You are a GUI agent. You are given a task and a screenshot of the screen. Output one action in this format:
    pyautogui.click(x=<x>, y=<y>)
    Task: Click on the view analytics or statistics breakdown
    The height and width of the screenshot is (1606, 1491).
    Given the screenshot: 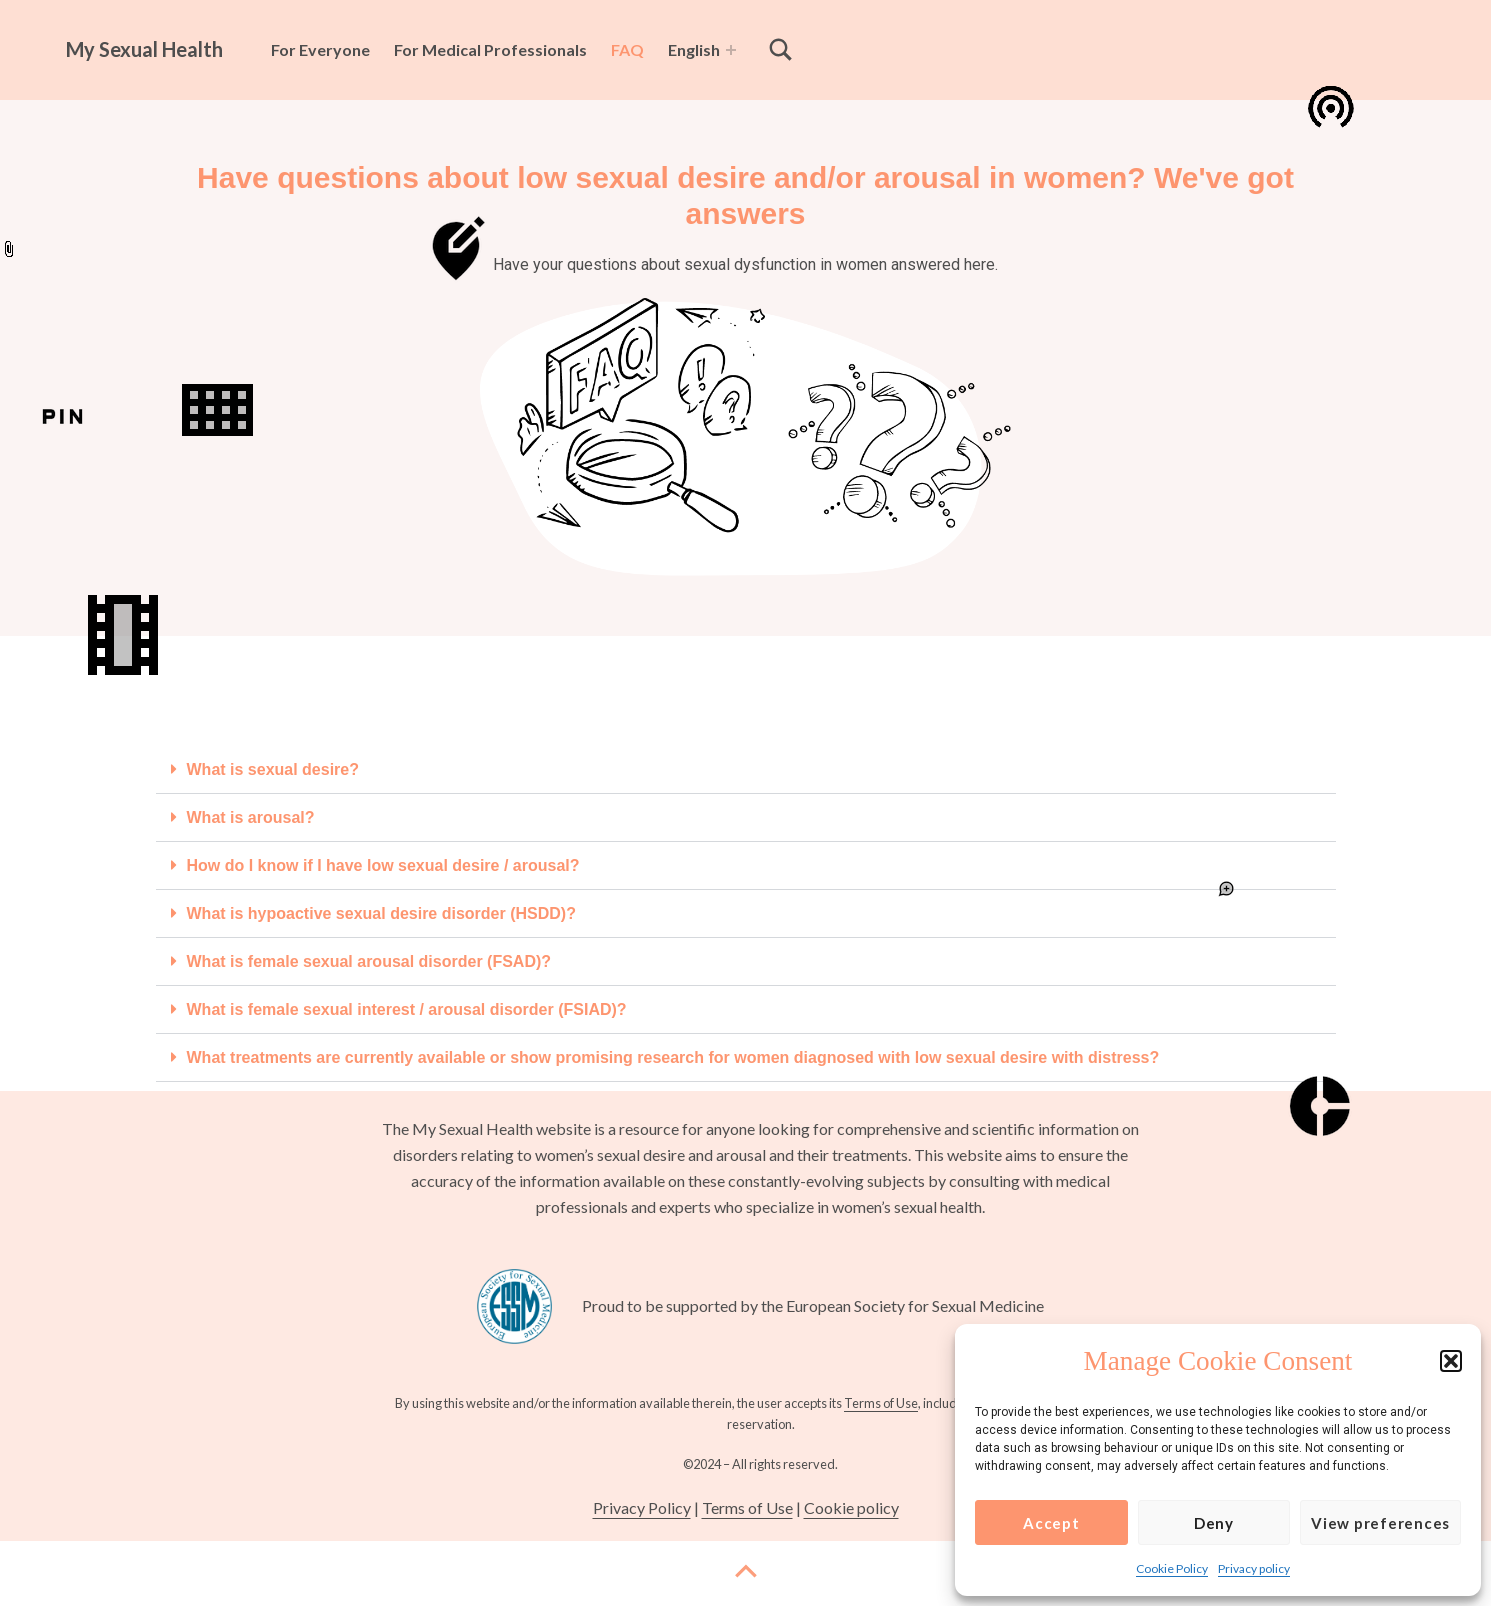 What is the action you would take?
    pyautogui.click(x=1320, y=1106)
    